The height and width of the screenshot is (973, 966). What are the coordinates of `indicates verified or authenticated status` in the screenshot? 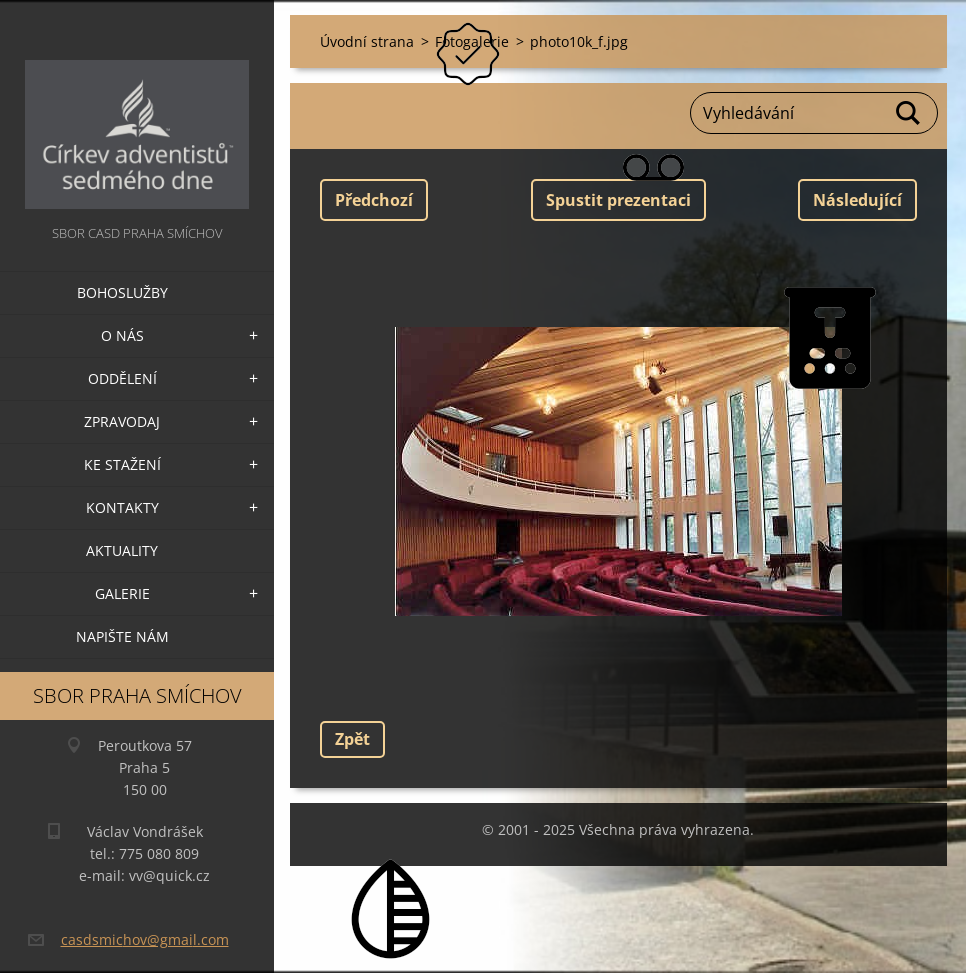 It's located at (468, 54).